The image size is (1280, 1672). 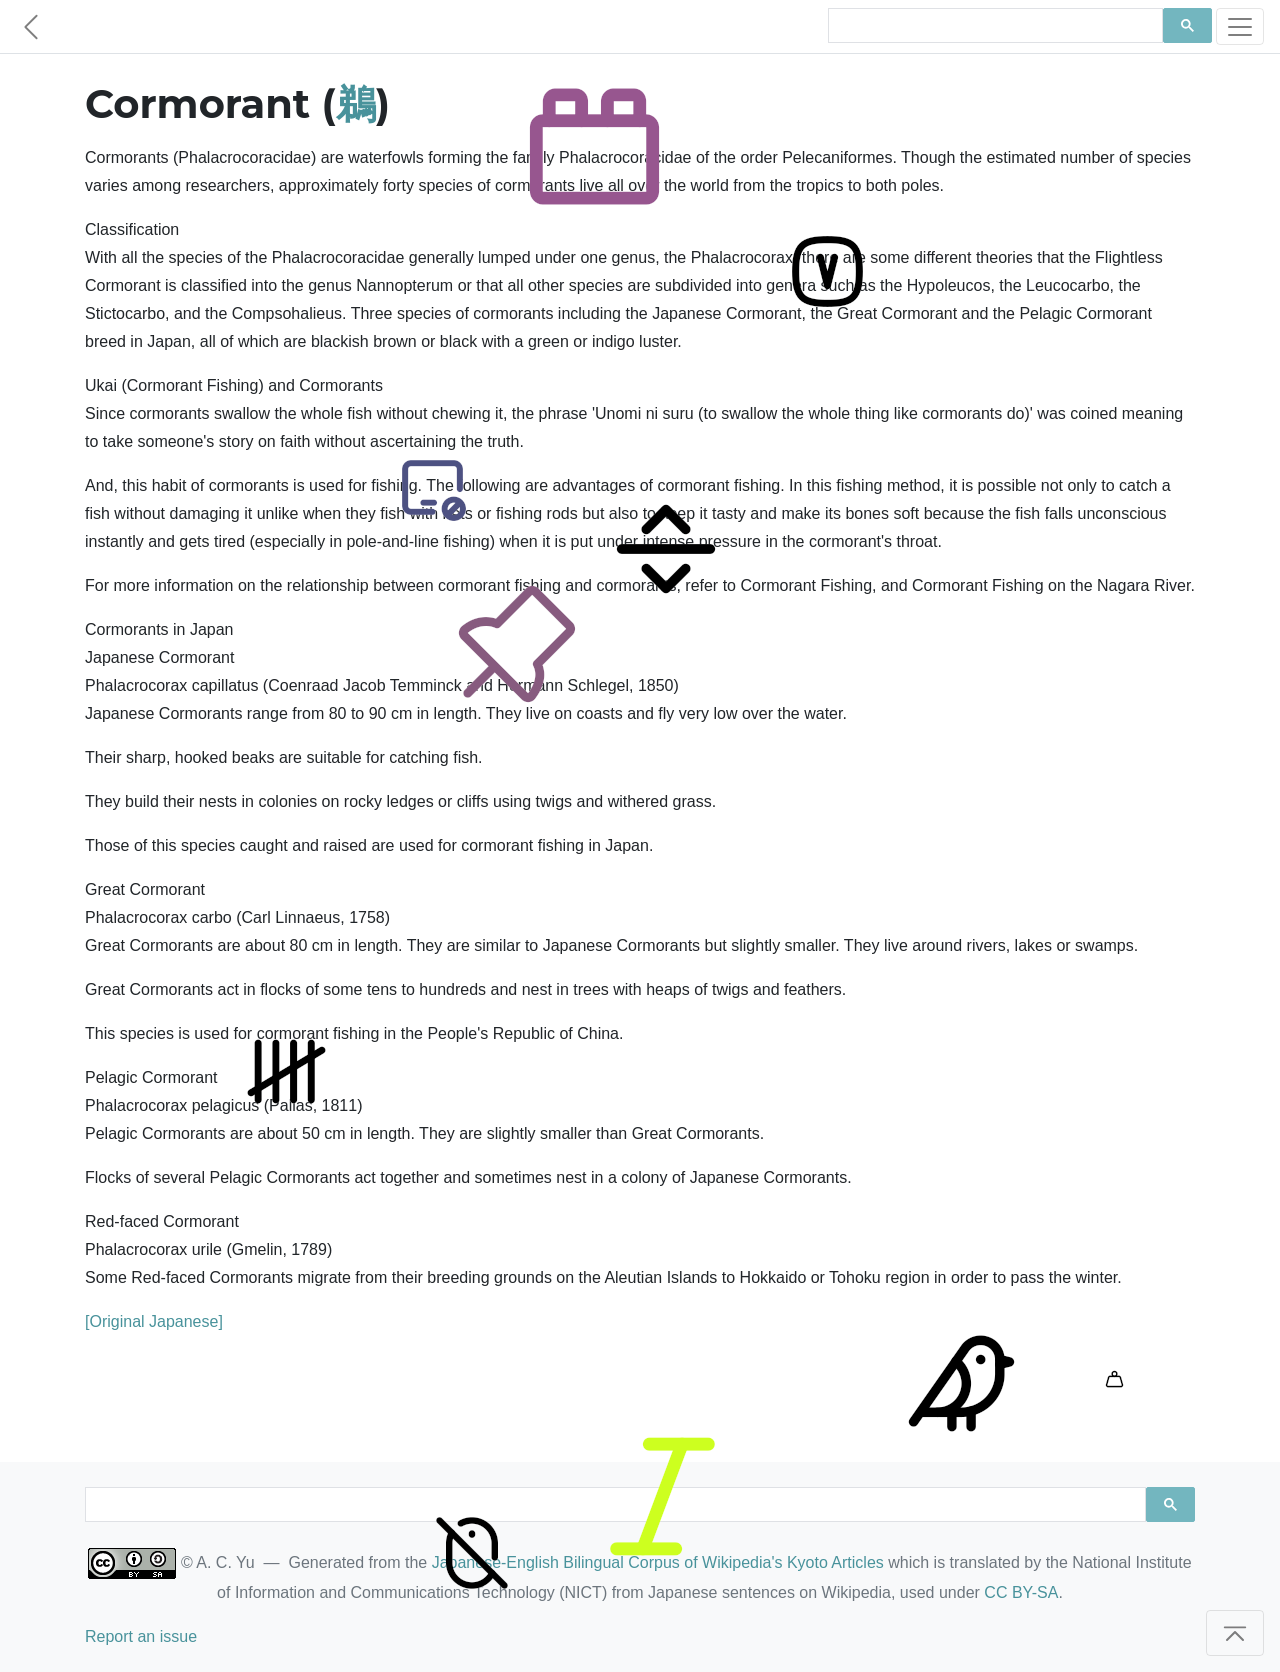 I want to click on indicates a "v" label or category tag, so click(x=827, y=271).